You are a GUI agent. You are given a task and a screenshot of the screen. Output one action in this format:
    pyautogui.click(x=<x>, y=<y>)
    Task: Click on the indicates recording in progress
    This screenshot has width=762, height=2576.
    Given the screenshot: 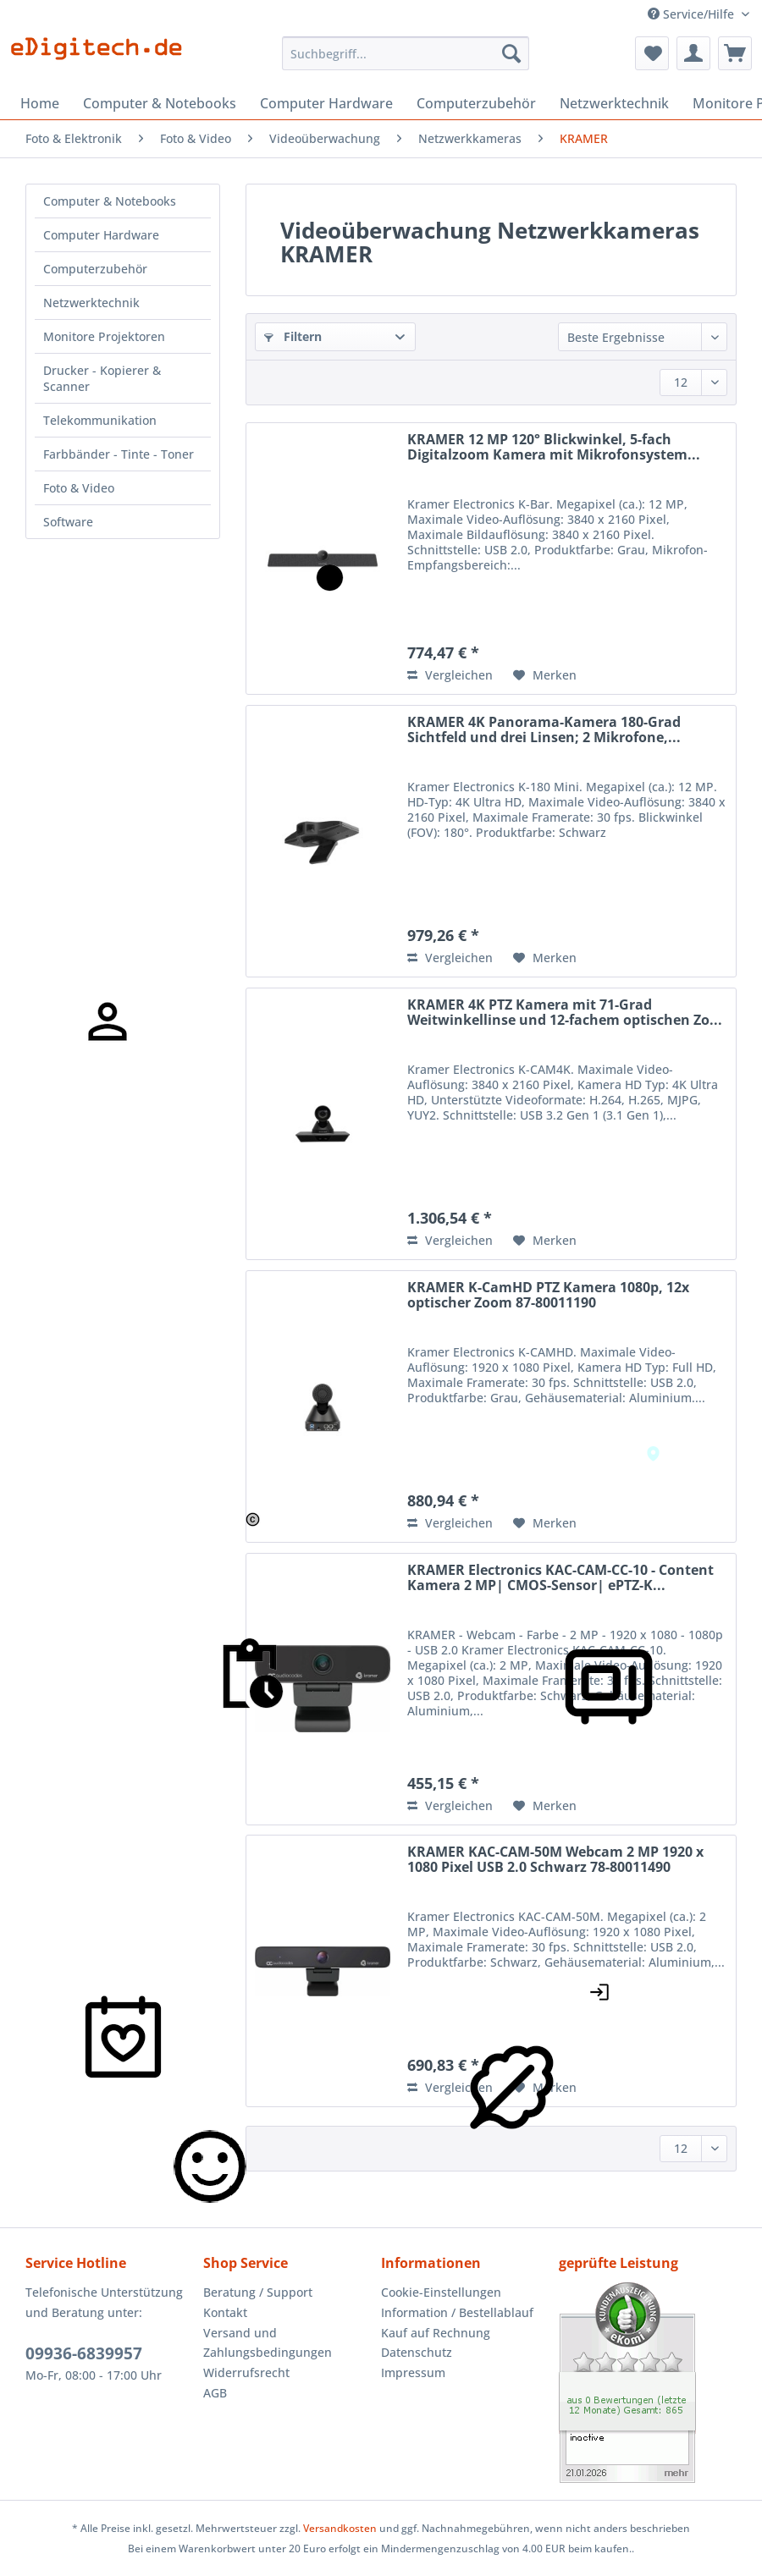 What is the action you would take?
    pyautogui.click(x=329, y=577)
    